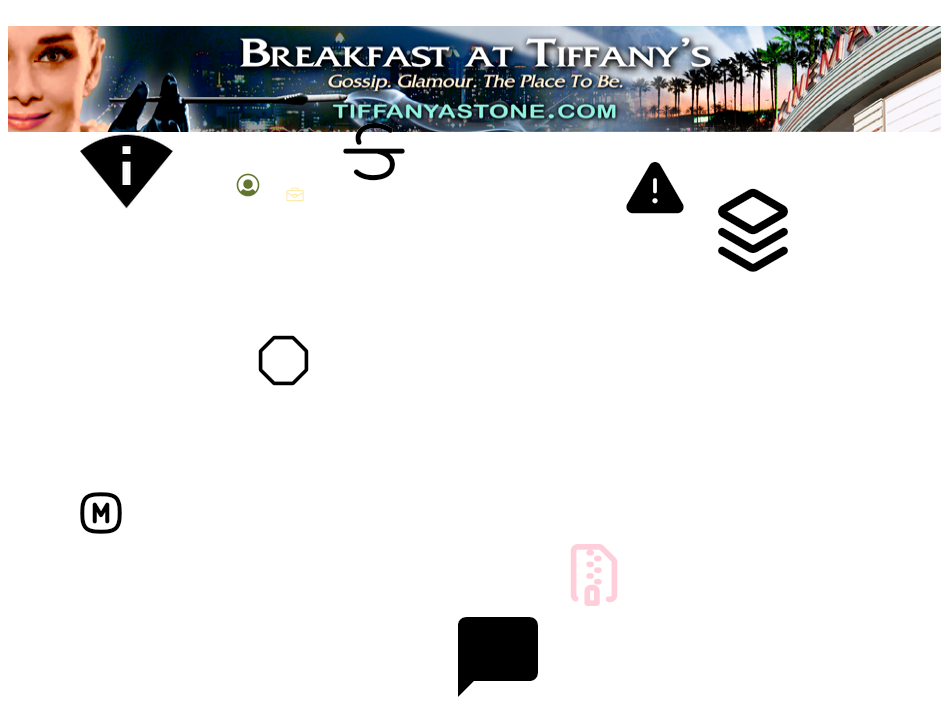  Describe the element at coordinates (753, 231) in the screenshot. I see `view stacked layers or items` at that location.